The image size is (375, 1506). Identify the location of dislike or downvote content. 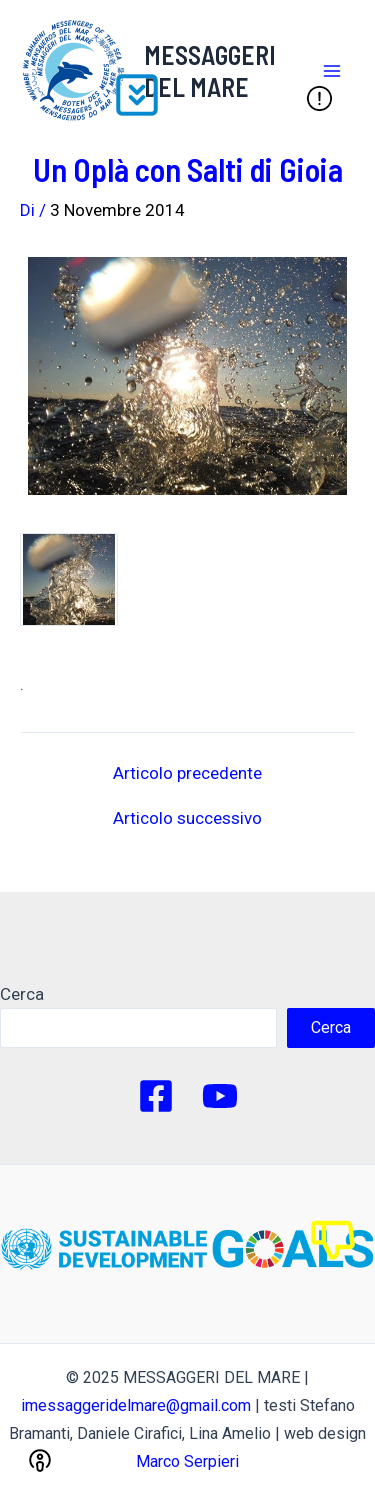
(333, 1238).